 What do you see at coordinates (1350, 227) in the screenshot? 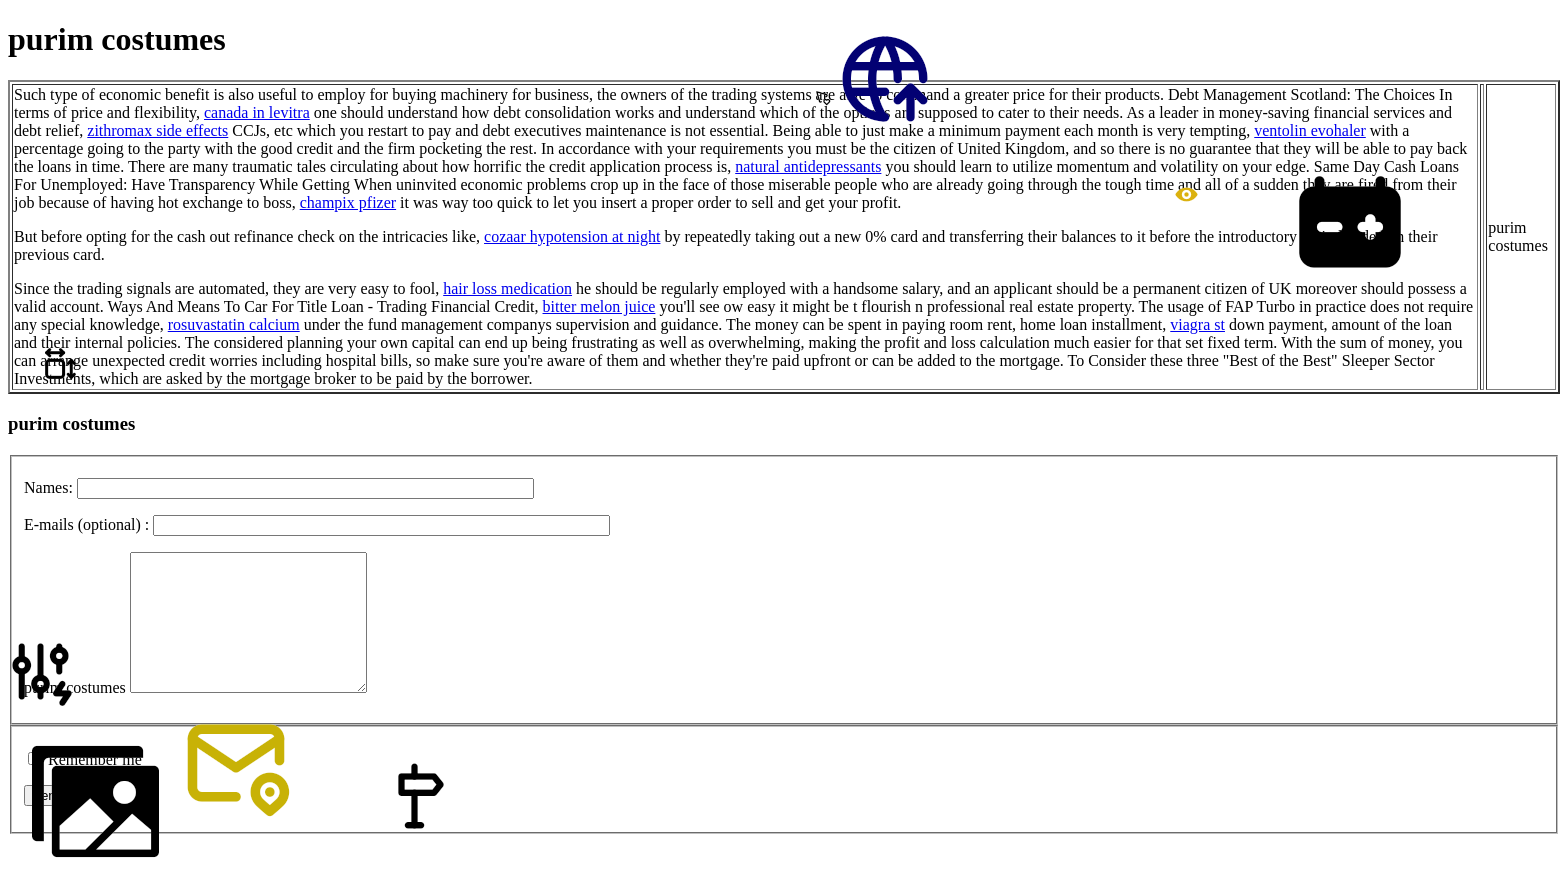
I see `indicates vehicle battery status` at bounding box center [1350, 227].